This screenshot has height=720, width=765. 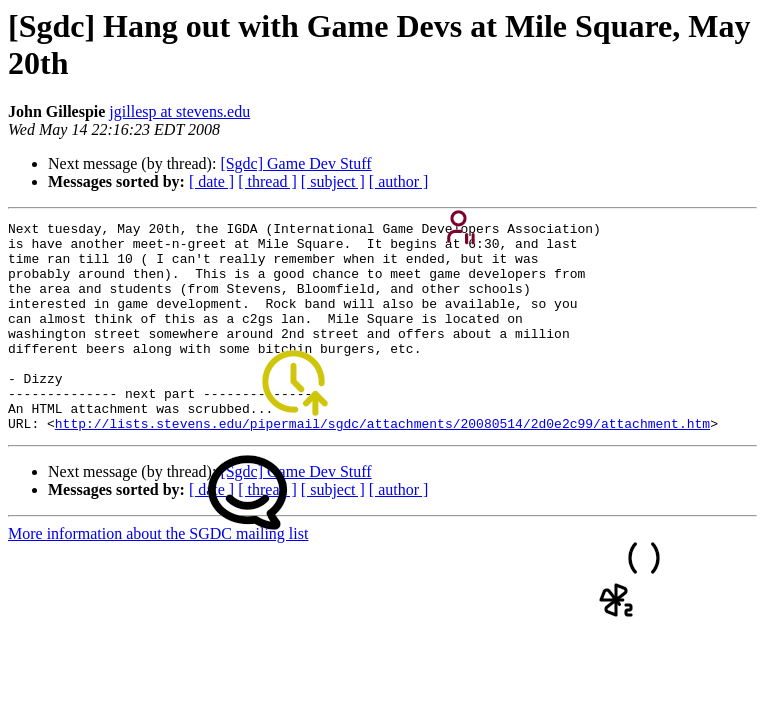 What do you see at coordinates (247, 492) in the screenshot?
I see `open HipChat messaging app` at bounding box center [247, 492].